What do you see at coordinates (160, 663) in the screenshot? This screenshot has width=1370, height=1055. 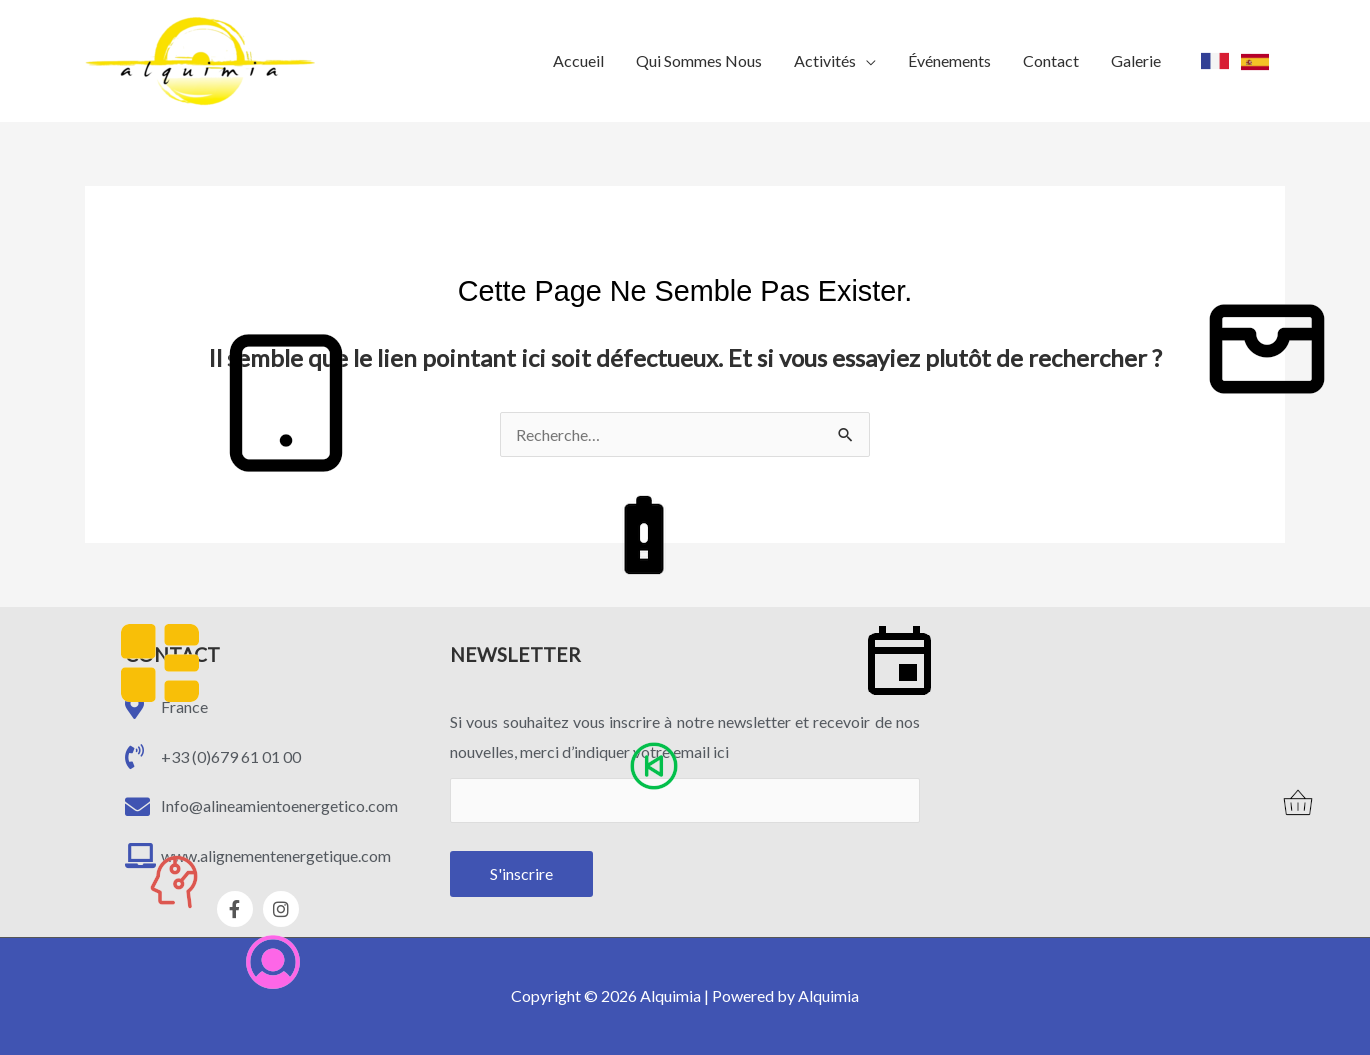 I see `switch to split board layout view` at bounding box center [160, 663].